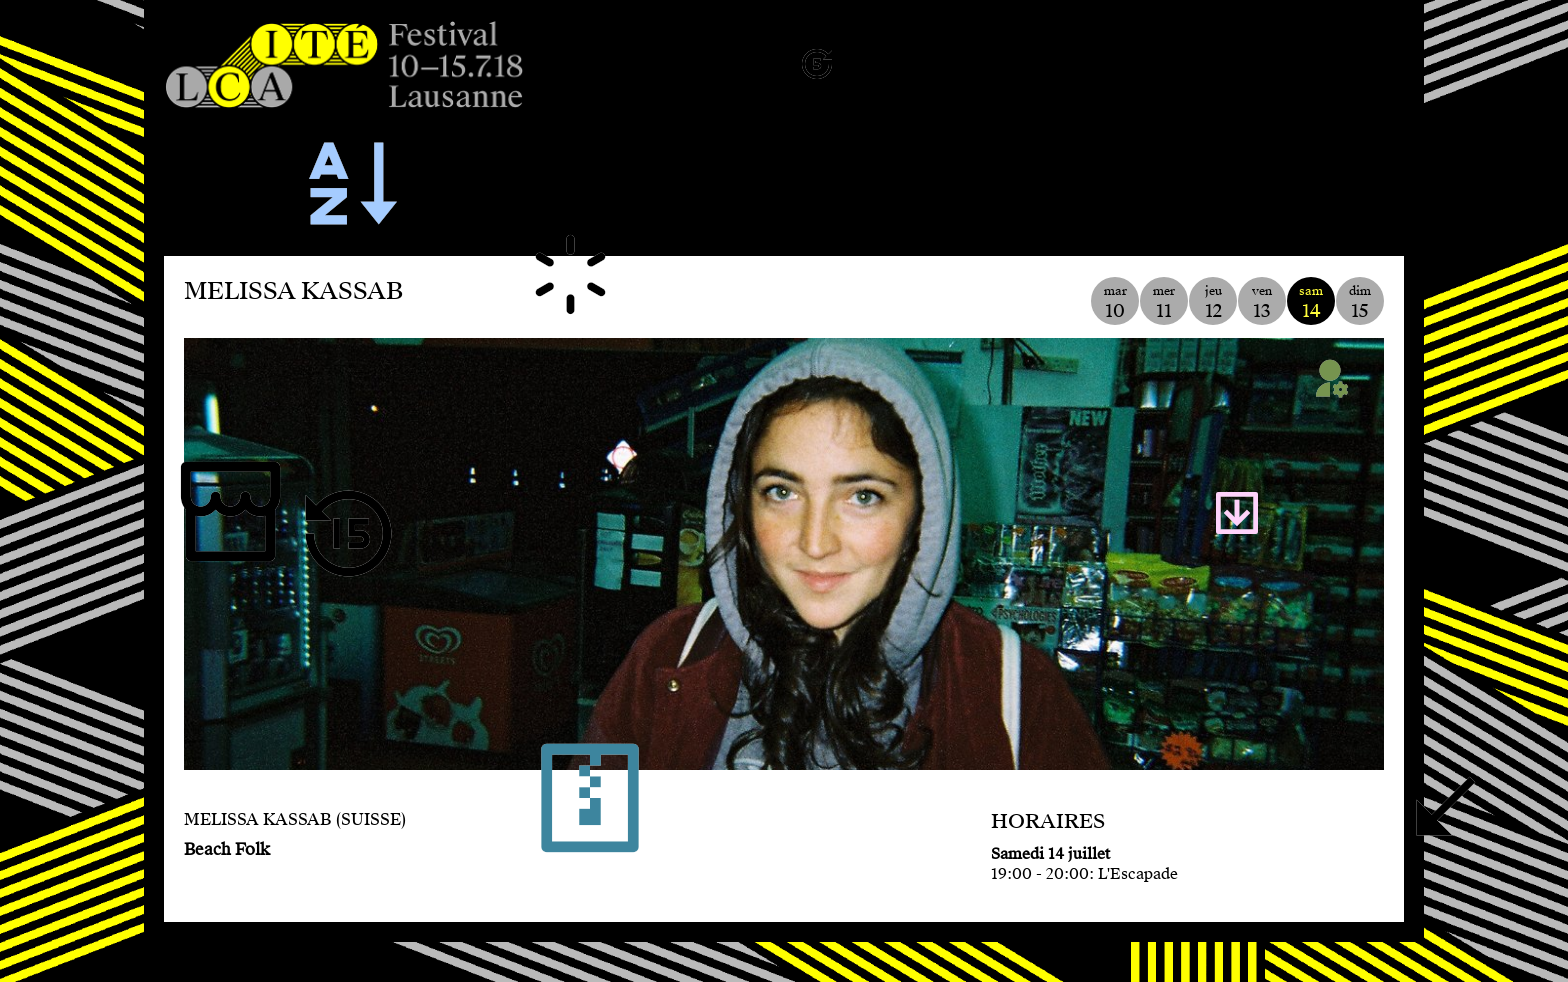 The image size is (1568, 982). I want to click on access user account settings, so click(1330, 379).